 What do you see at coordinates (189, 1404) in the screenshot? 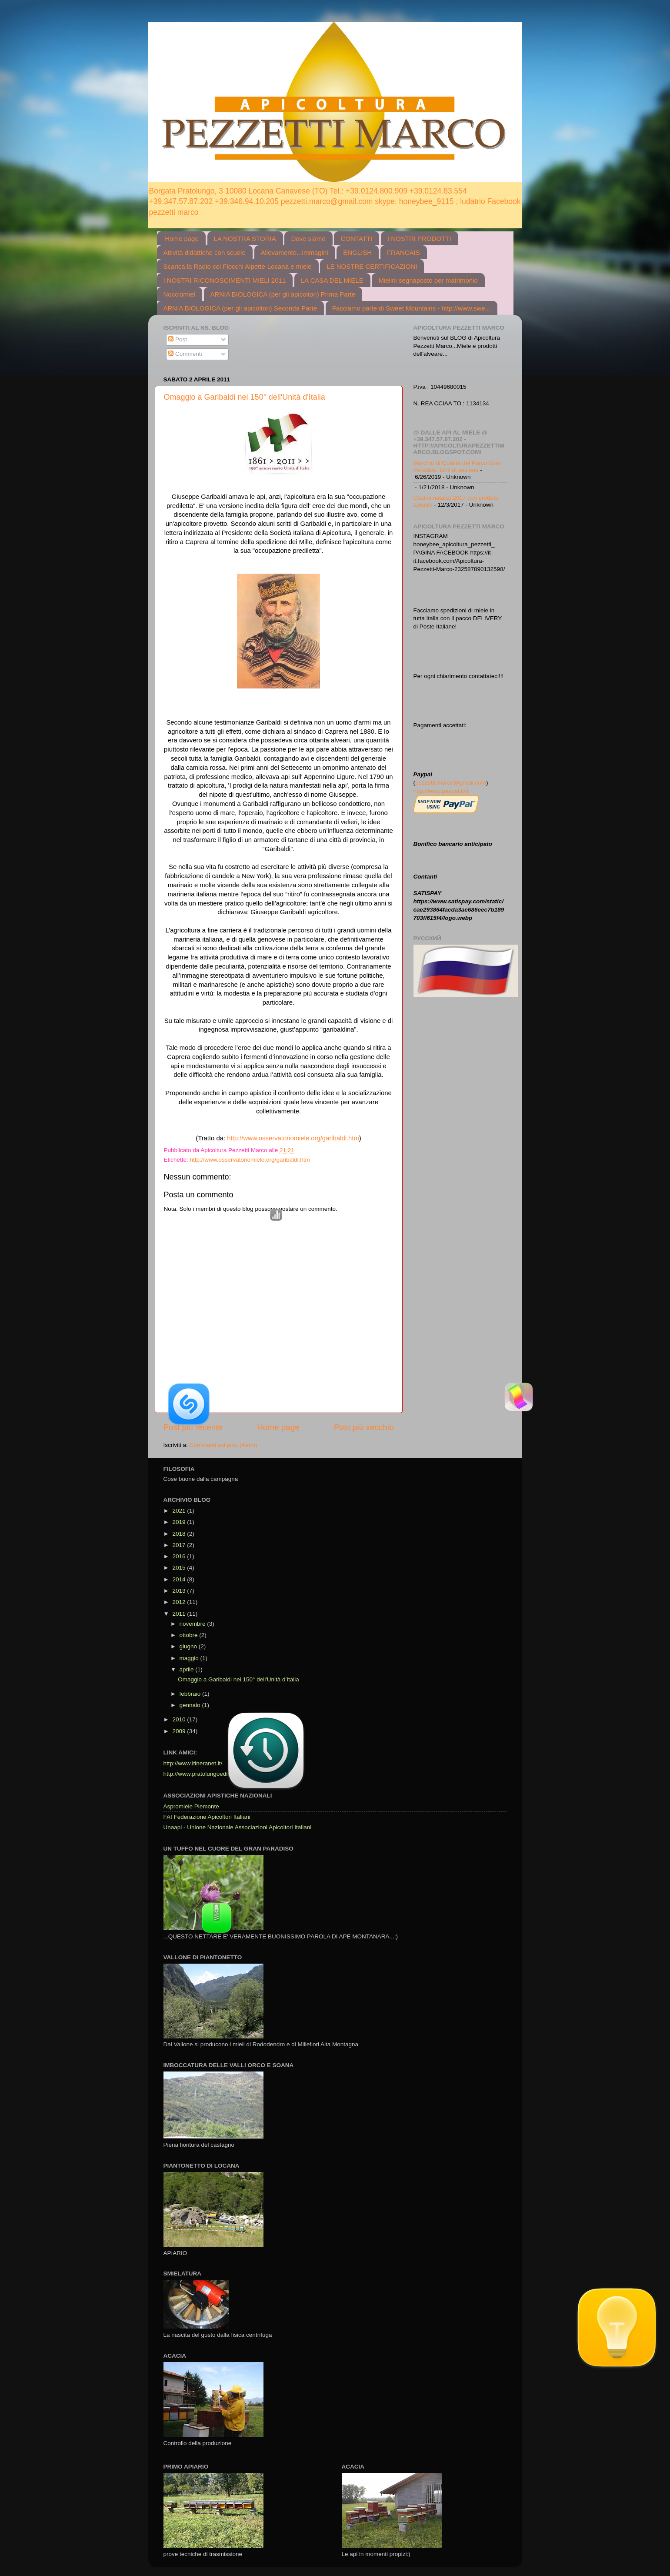
I see `identify a song playing nearby` at bounding box center [189, 1404].